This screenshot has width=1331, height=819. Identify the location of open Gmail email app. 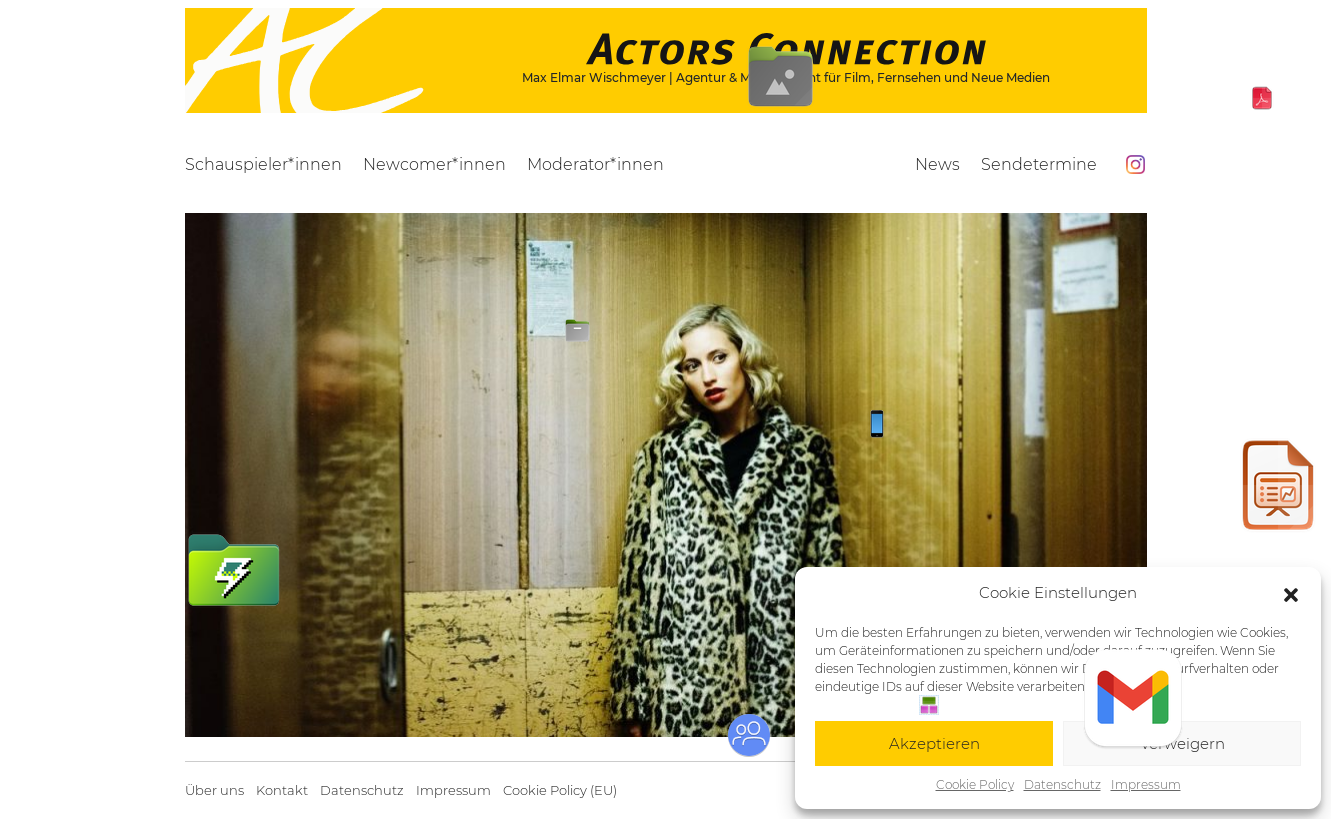
(1133, 698).